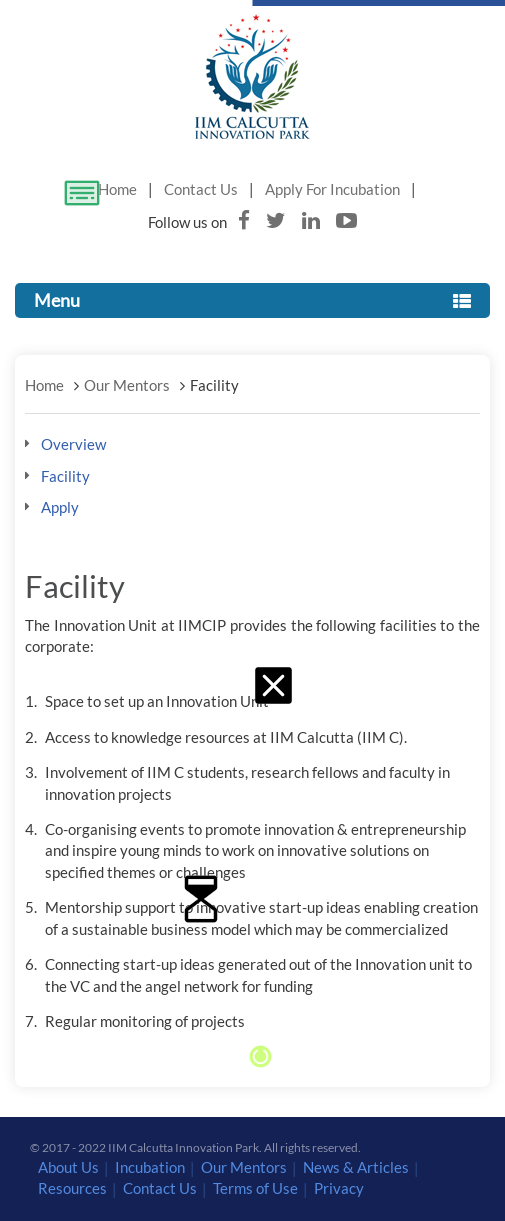  Describe the element at coordinates (82, 193) in the screenshot. I see `open on-screen keyboard` at that location.